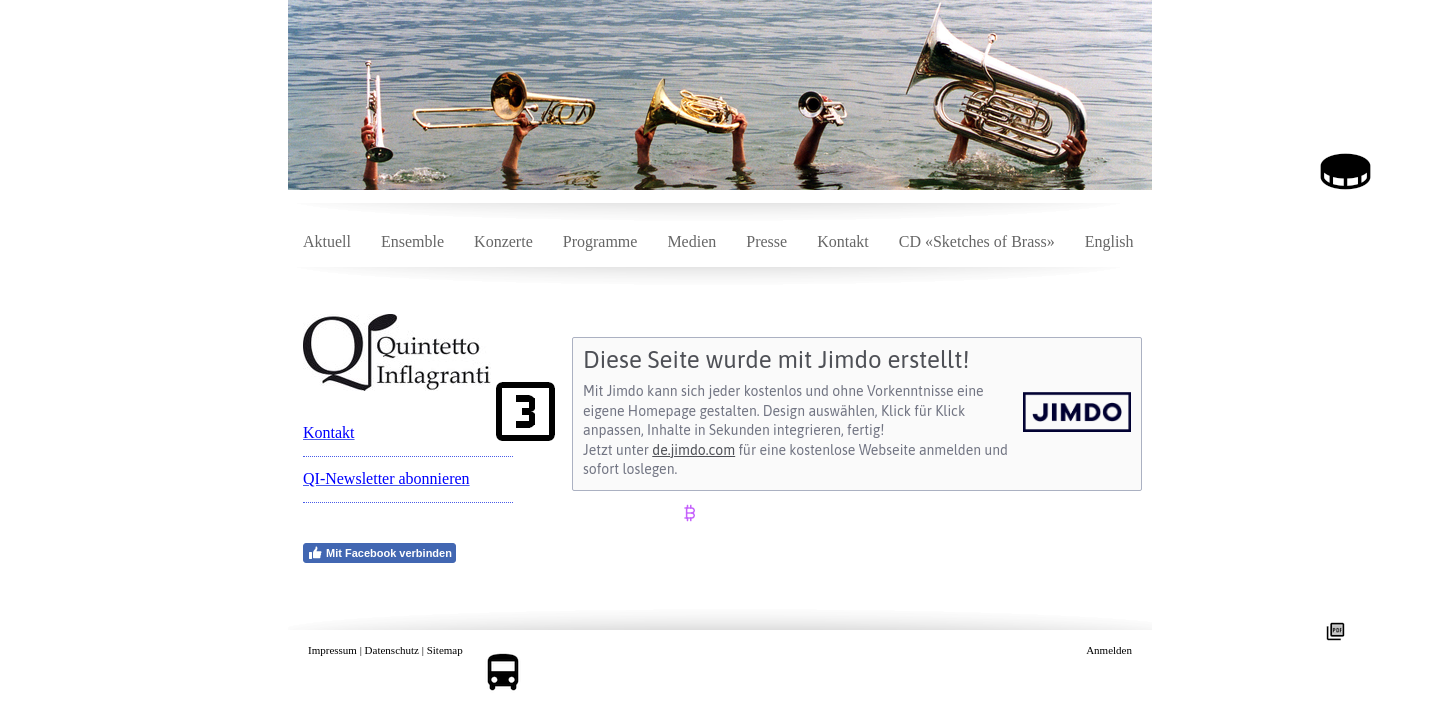 The image size is (1440, 720). I want to click on view bus routes and schedules, so click(503, 673).